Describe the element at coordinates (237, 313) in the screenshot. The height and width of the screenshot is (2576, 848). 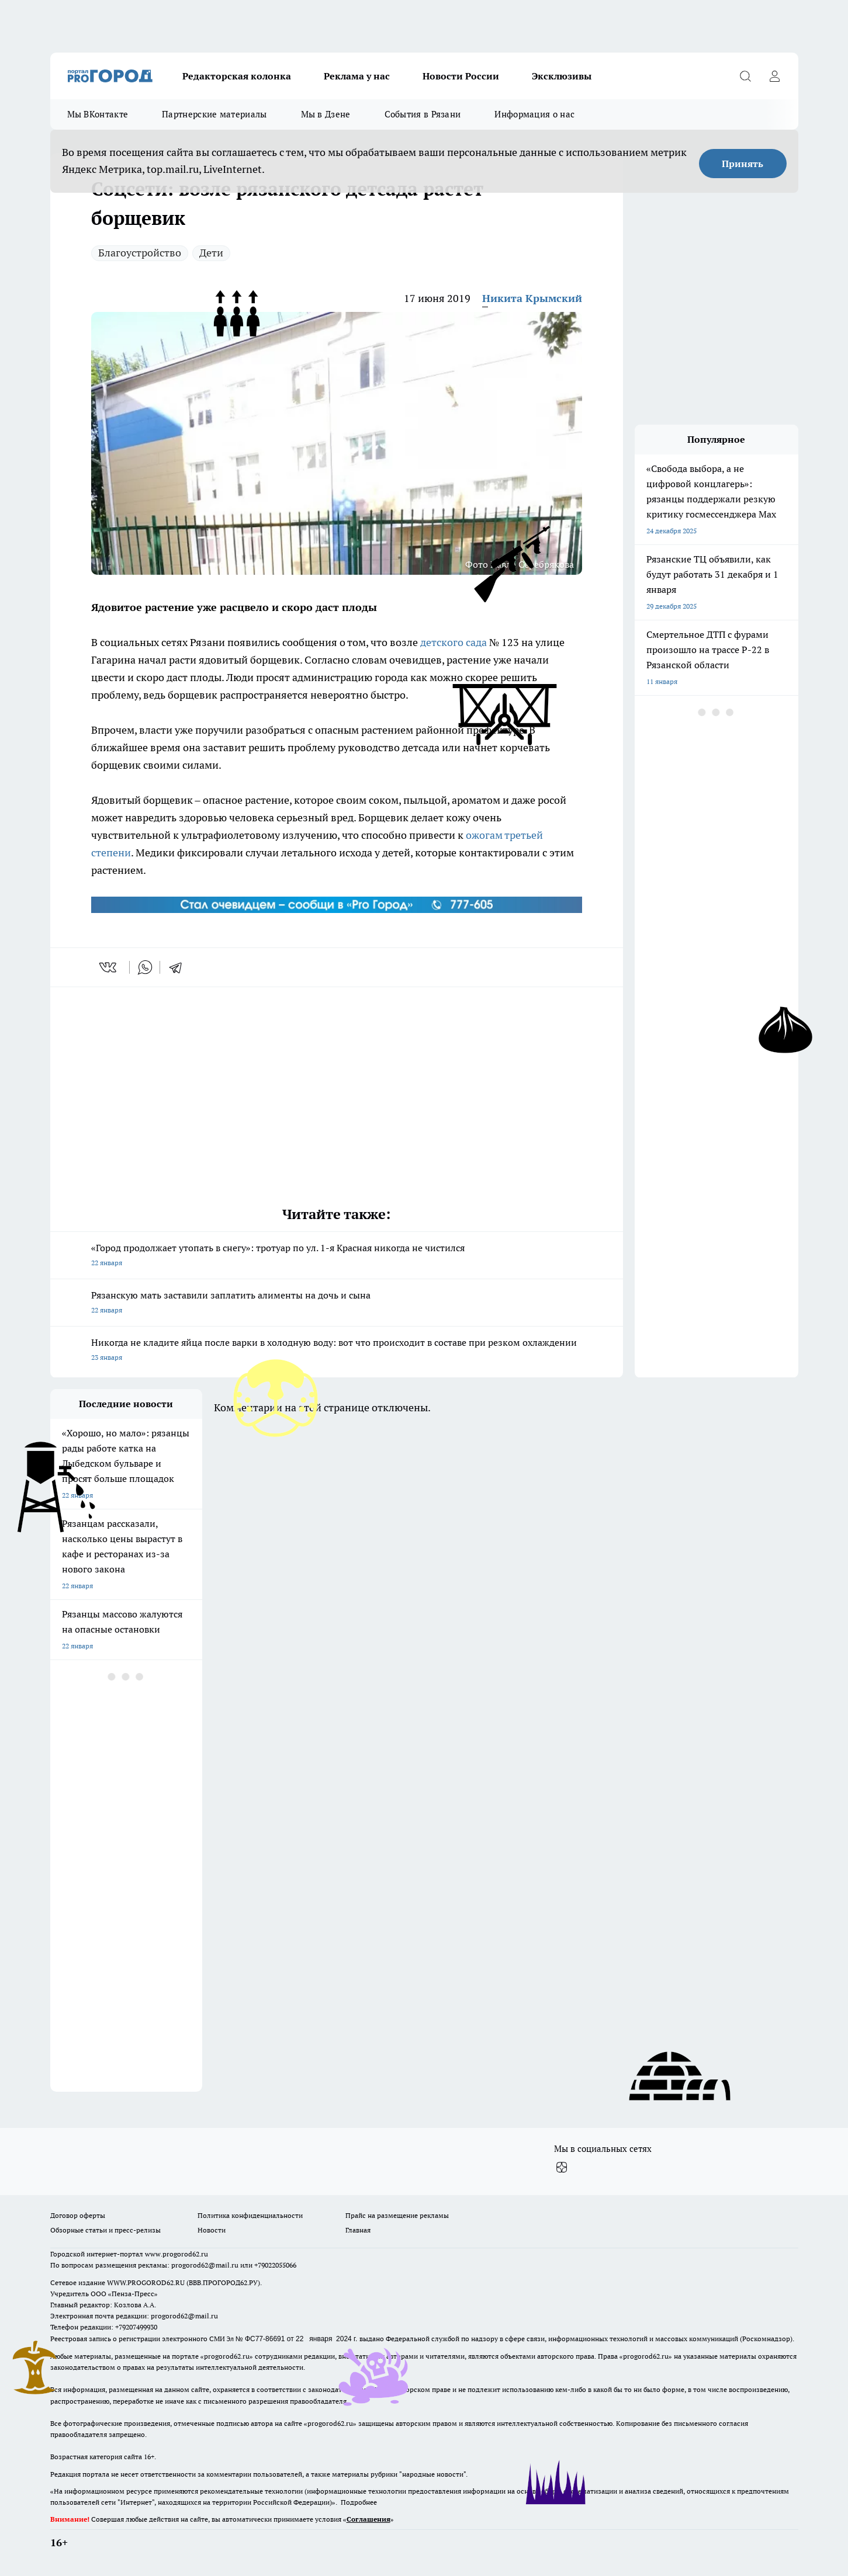
I see `upgrade your team or group members` at that location.